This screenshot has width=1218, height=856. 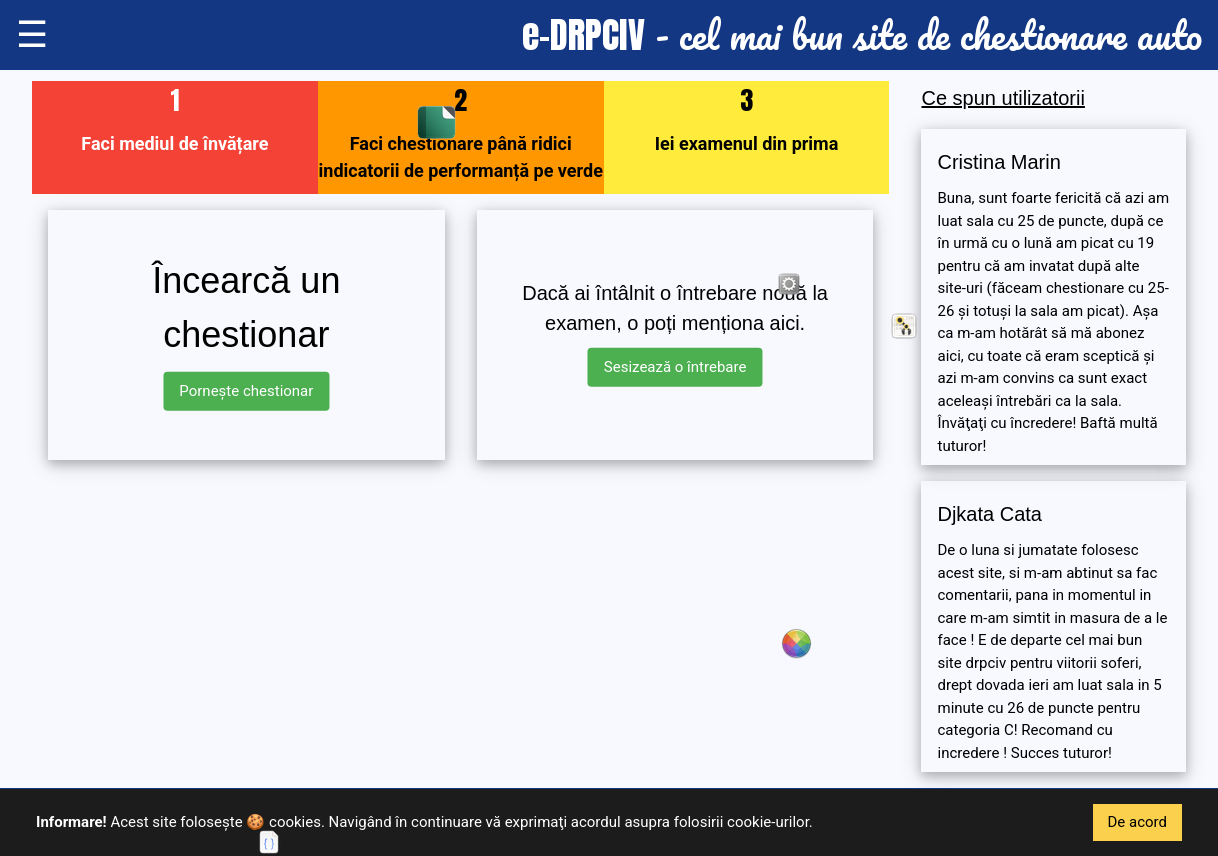 What do you see at coordinates (789, 284) in the screenshot?
I see `executable application file` at bounding box center [789, 284].